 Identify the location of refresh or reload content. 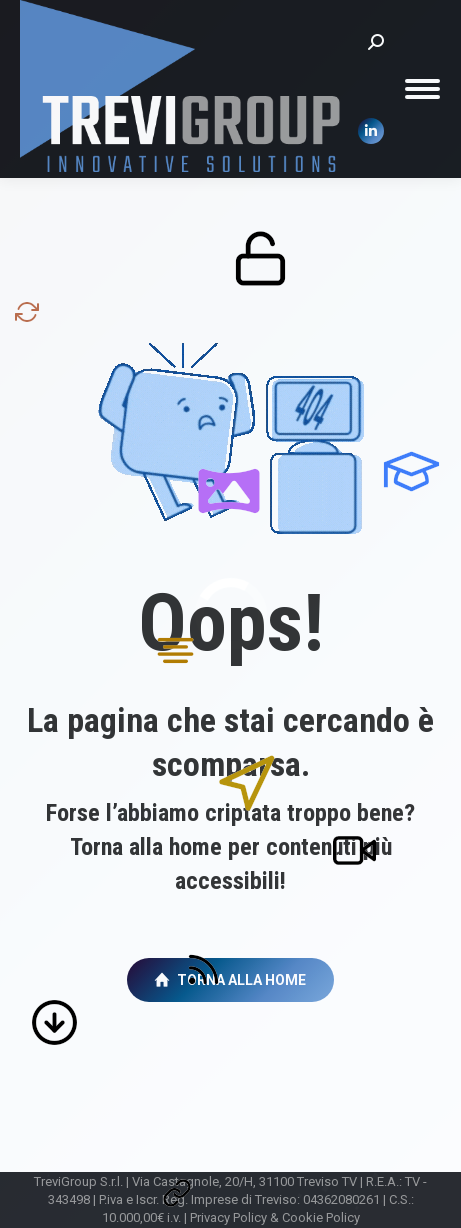
(27, 312).